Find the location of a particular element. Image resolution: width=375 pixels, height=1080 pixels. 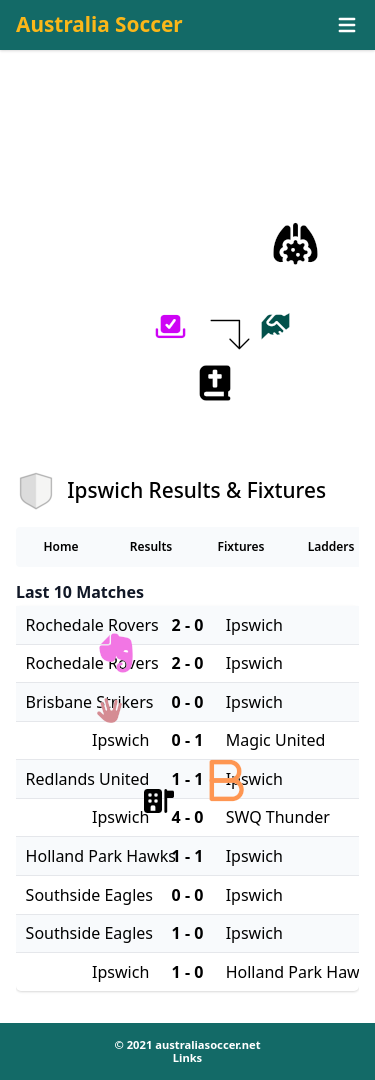

move content right then down is located at coordinates (230, 333).